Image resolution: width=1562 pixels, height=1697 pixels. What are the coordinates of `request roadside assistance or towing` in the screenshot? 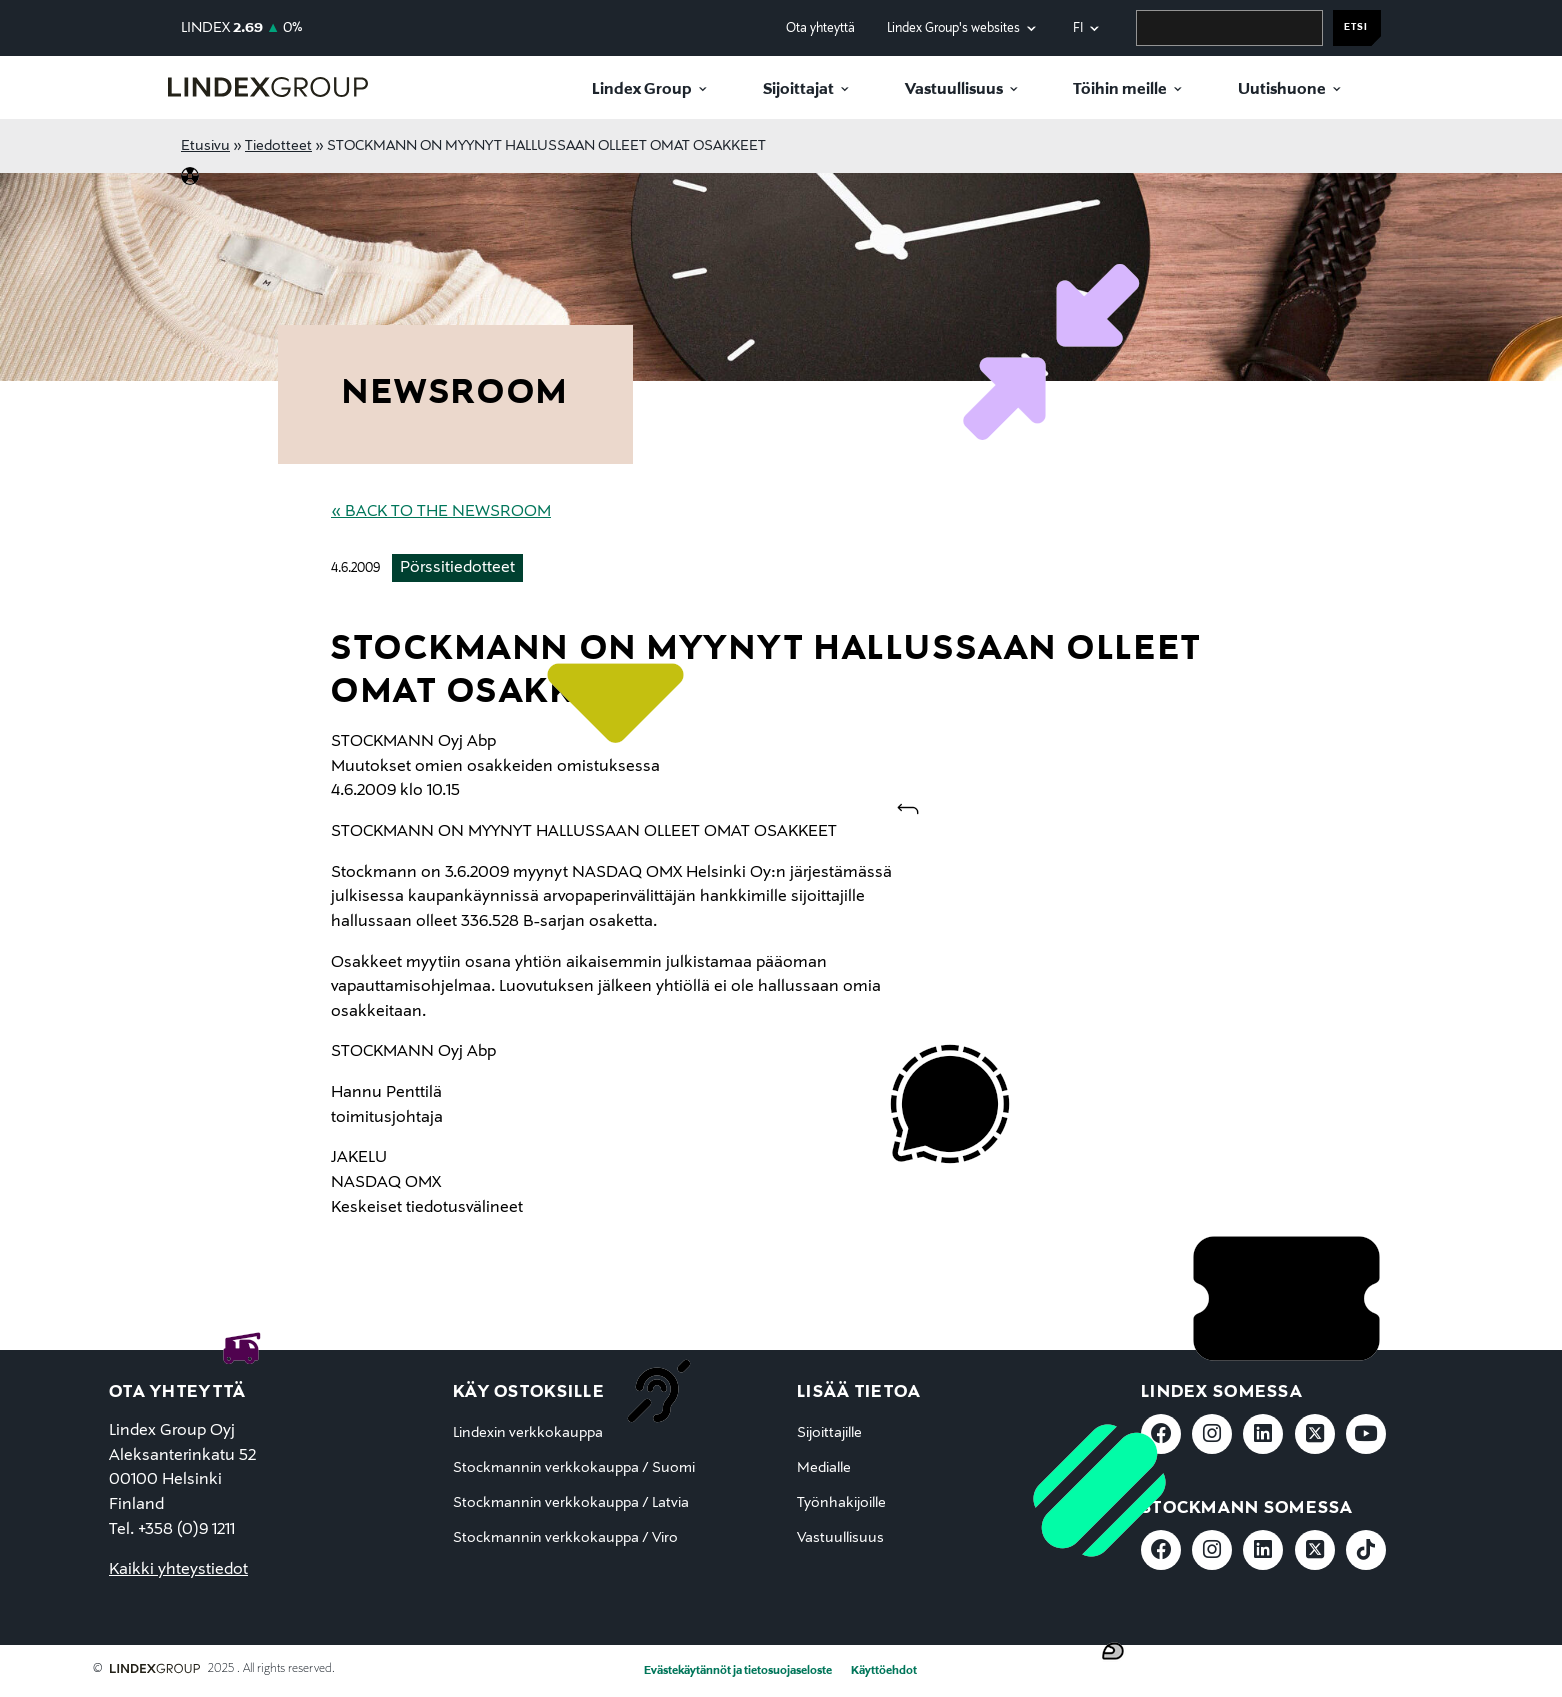 It's located at (241, 1350).